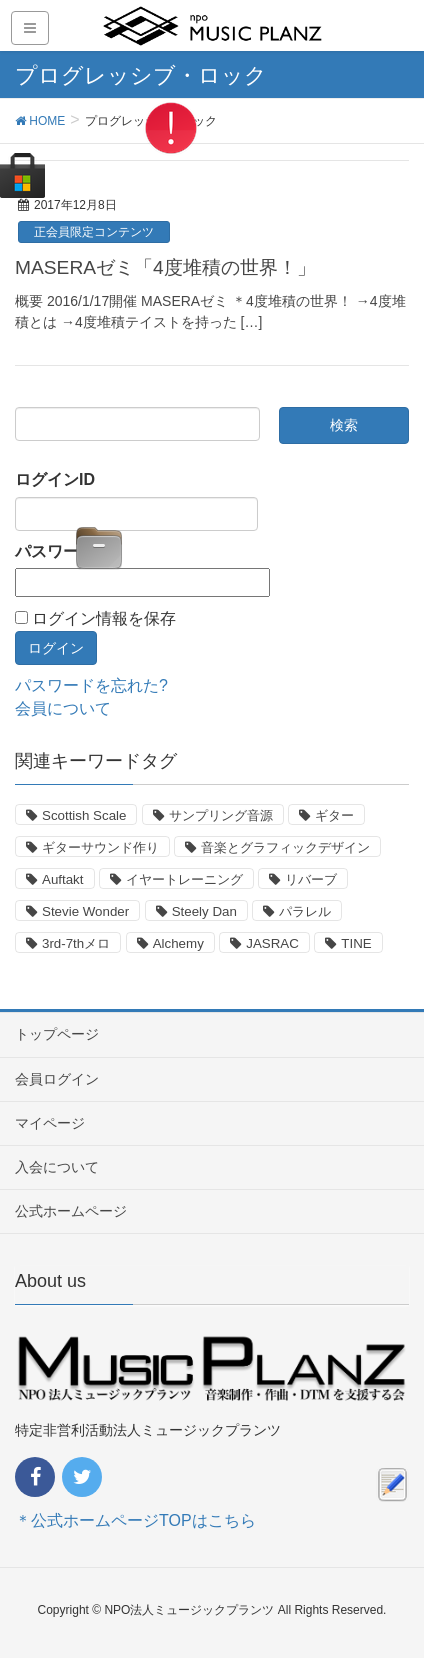 The height and width of the screenshot is (1658, 424). Describe the element at coordinates (99, 548) in the screenshot. I see `open file manager application` at that location.